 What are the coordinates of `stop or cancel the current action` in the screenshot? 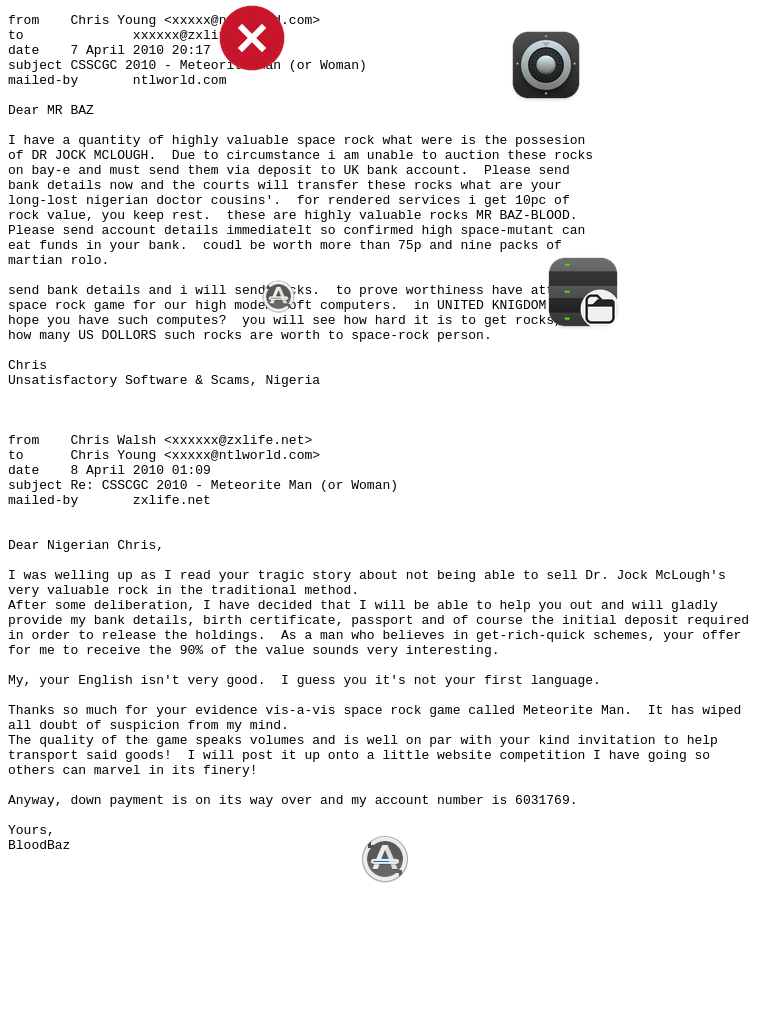 It's located at (252, 38).